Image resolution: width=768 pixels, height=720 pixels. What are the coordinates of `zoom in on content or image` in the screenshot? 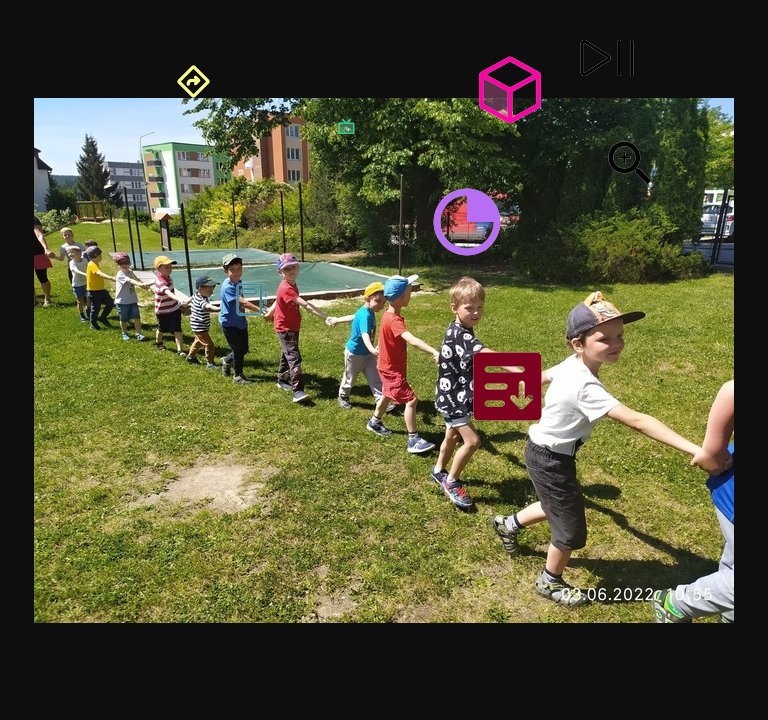 It's located at (630, 163).